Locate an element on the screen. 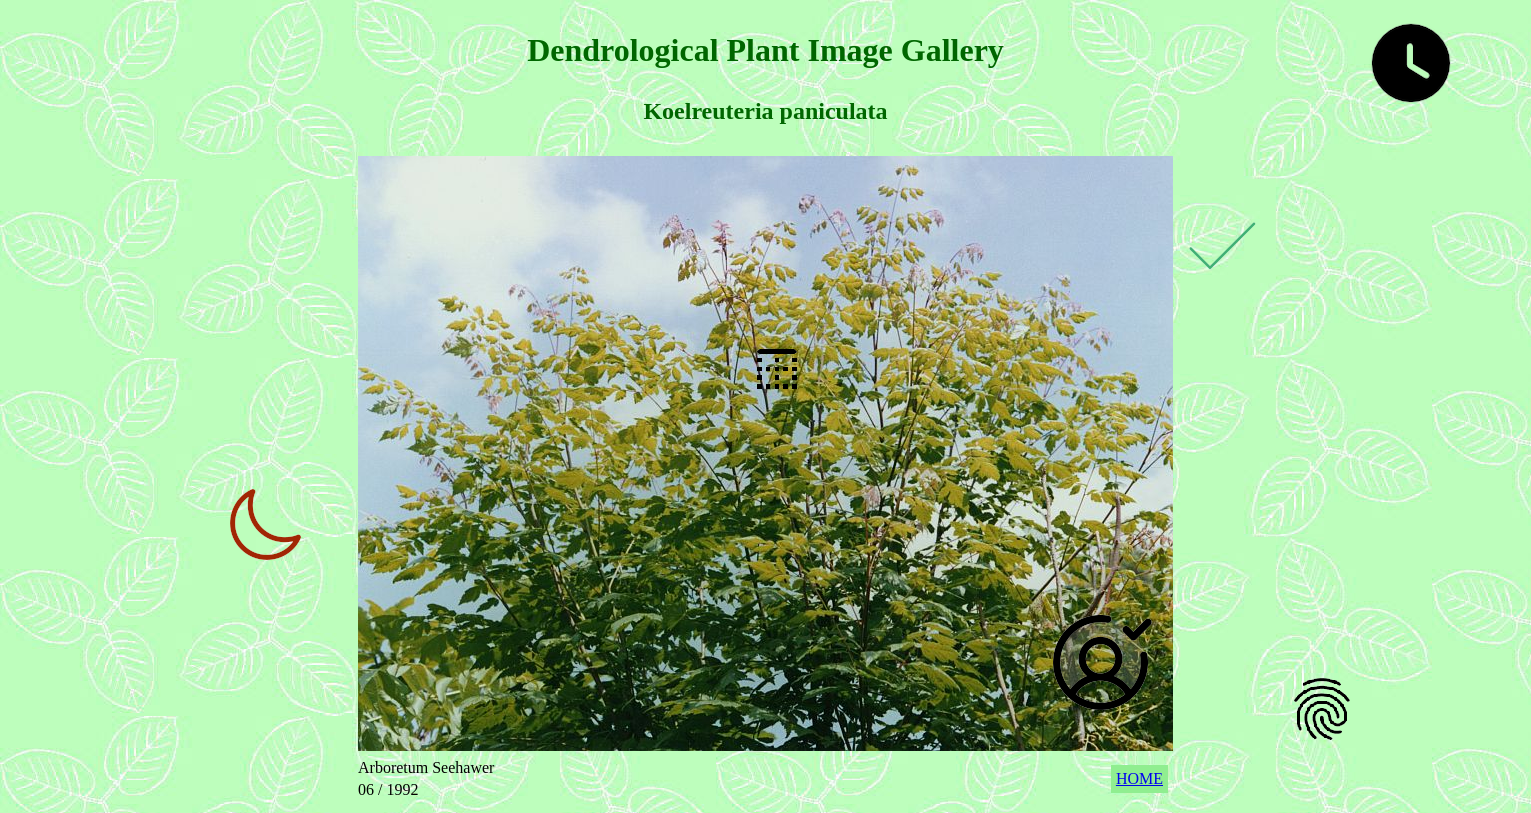 This screenshot has height=813, width=1531. authenticate with fingerprint is located at coordinates (1322, 709).